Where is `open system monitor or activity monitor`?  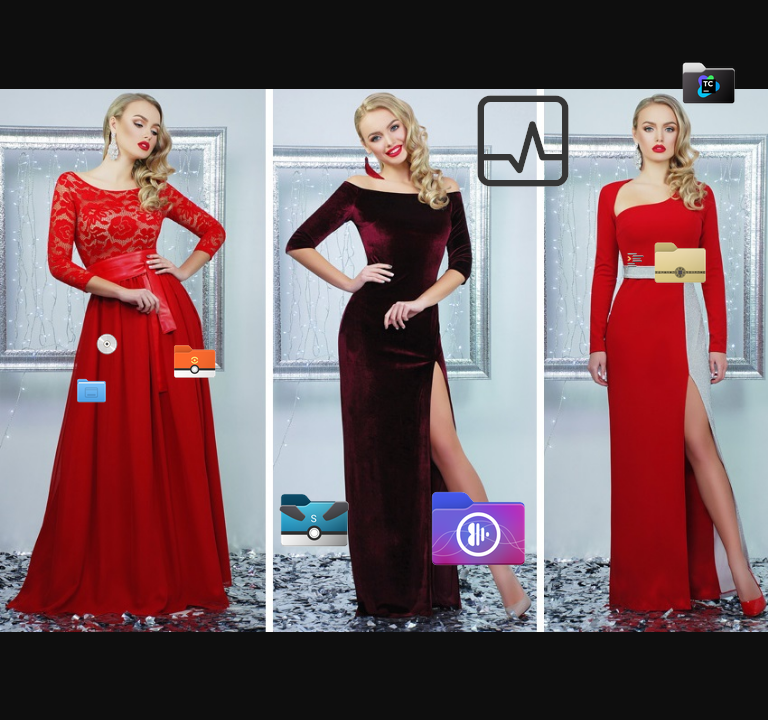
open system monitor or activity monitor is located at coordinates (523, 141).